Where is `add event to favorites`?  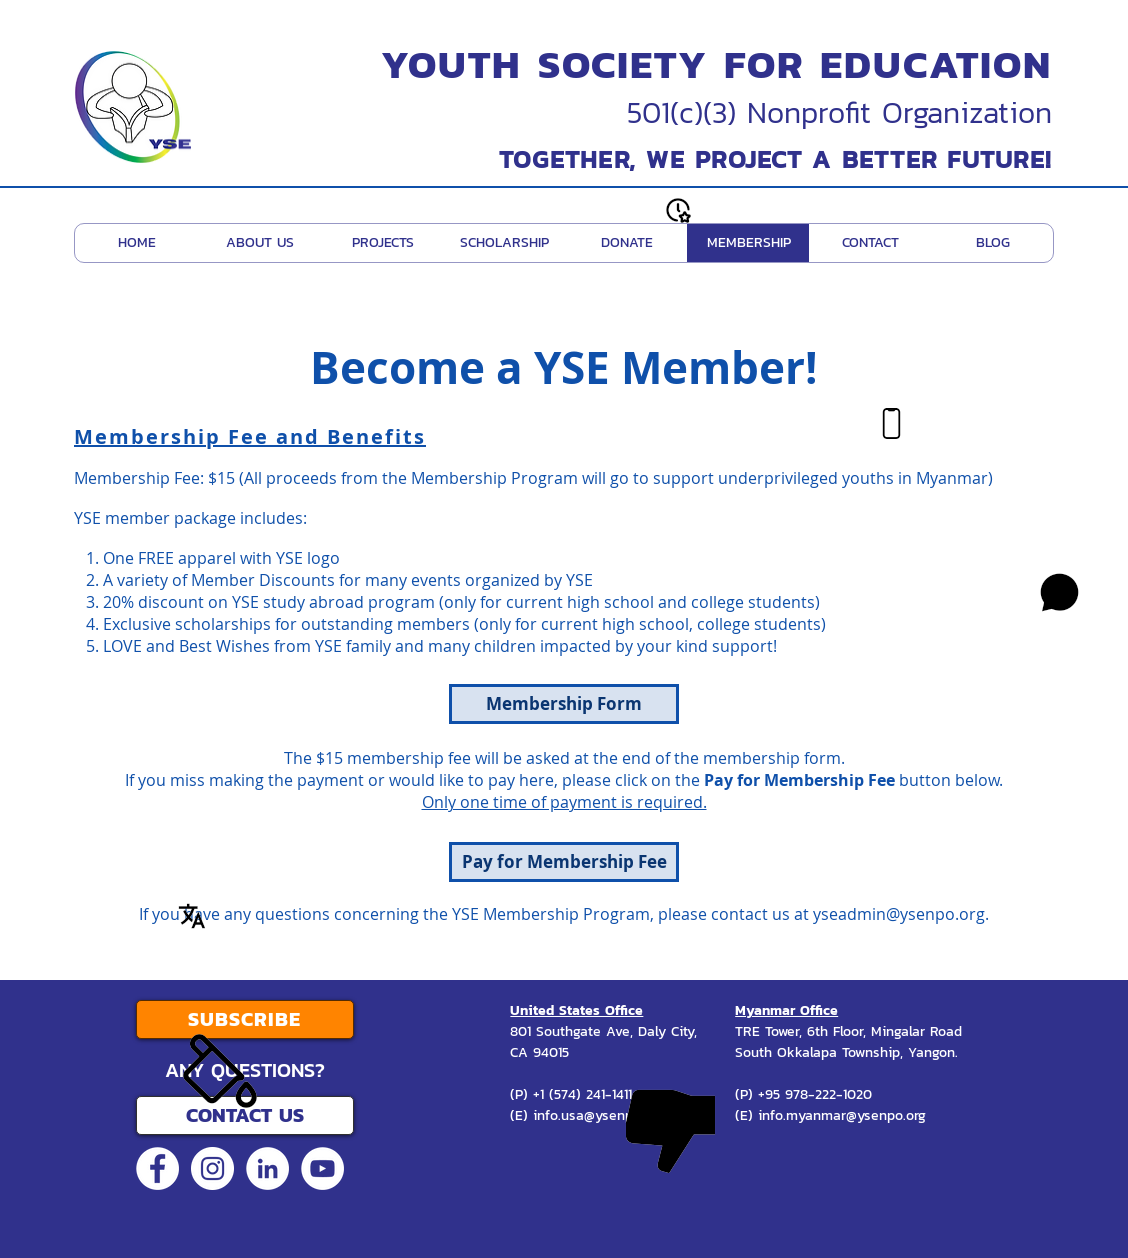 add event to favorites is located at coordinates (678, 210).